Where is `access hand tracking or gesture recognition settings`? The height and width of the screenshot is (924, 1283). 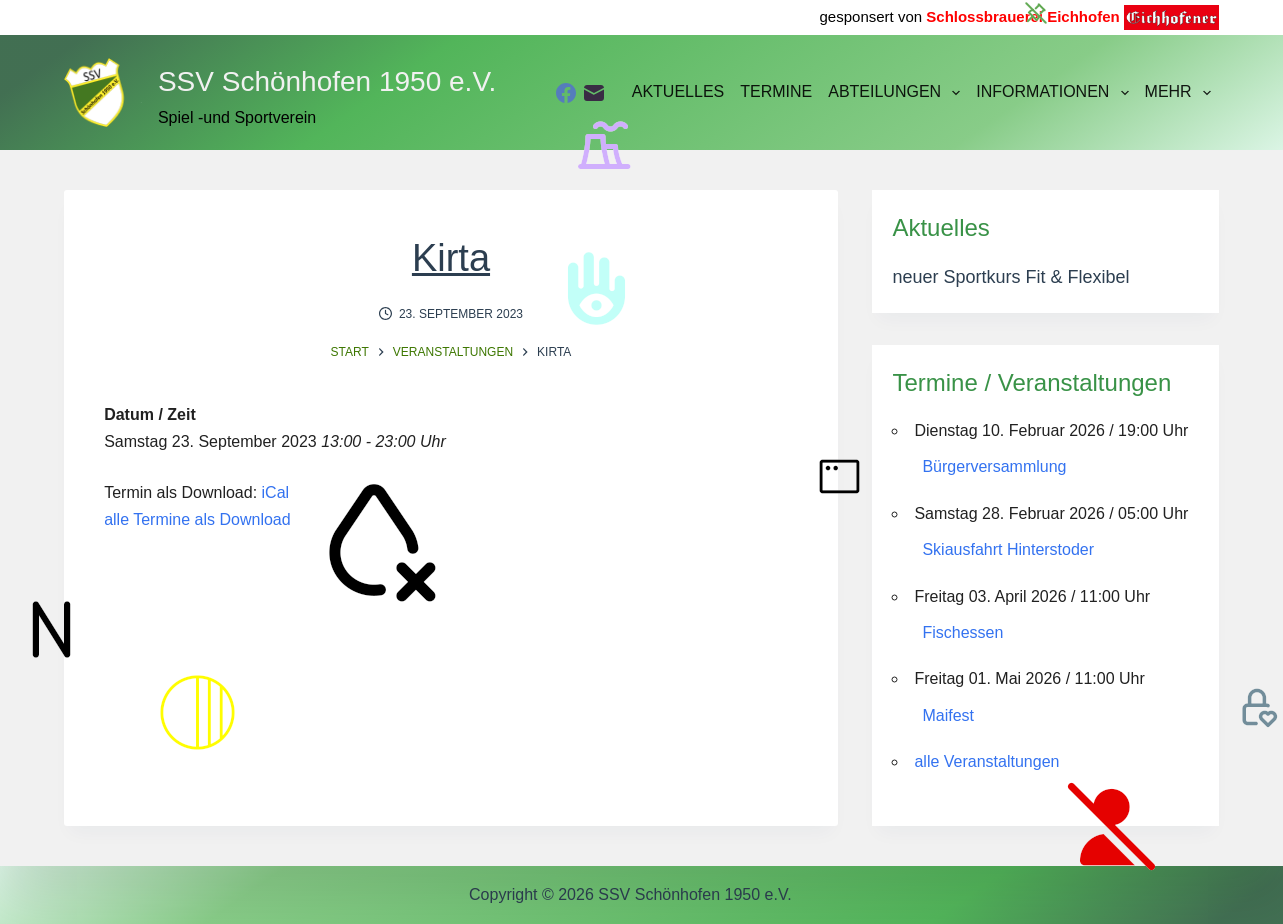
access hand tracking or gesture recognition settings is located at coordinates (596, 288).